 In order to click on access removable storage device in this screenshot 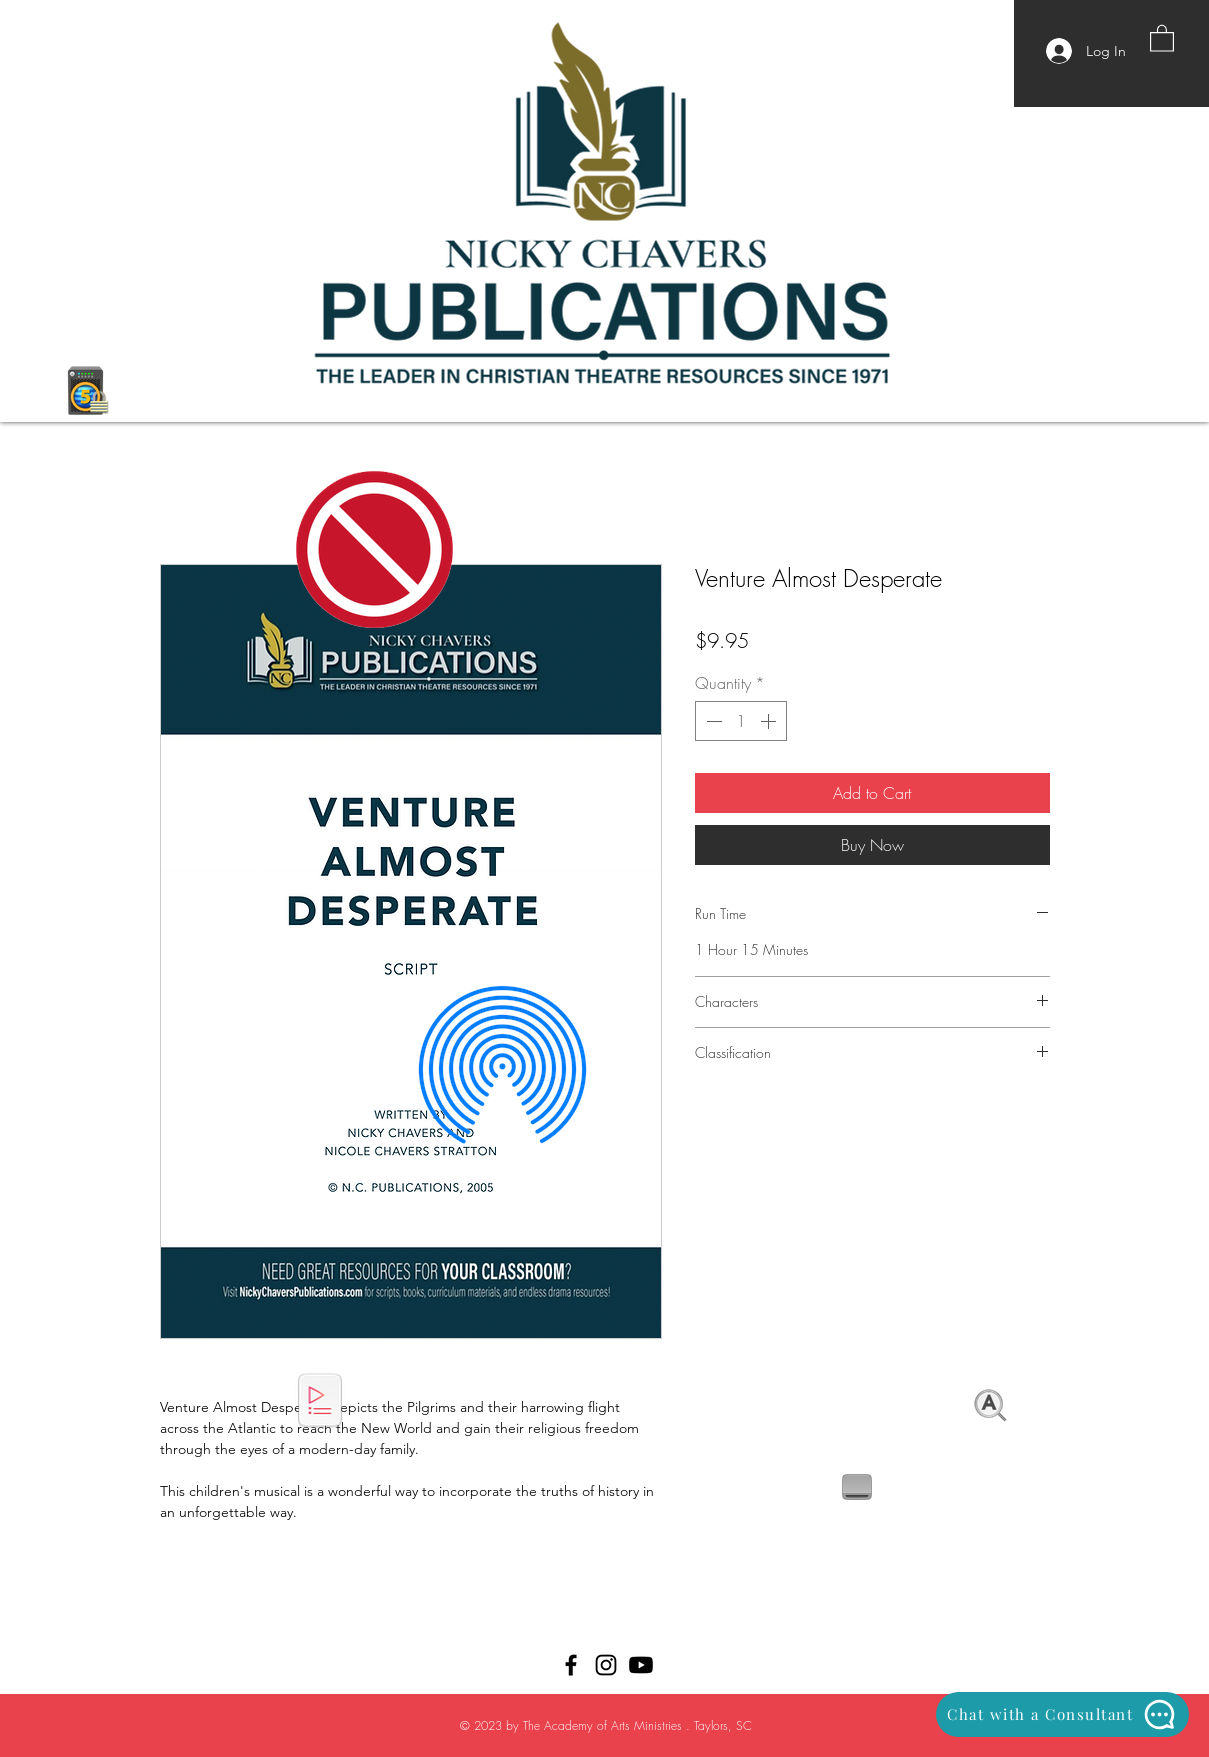, I will do `click(857, 1487)`.